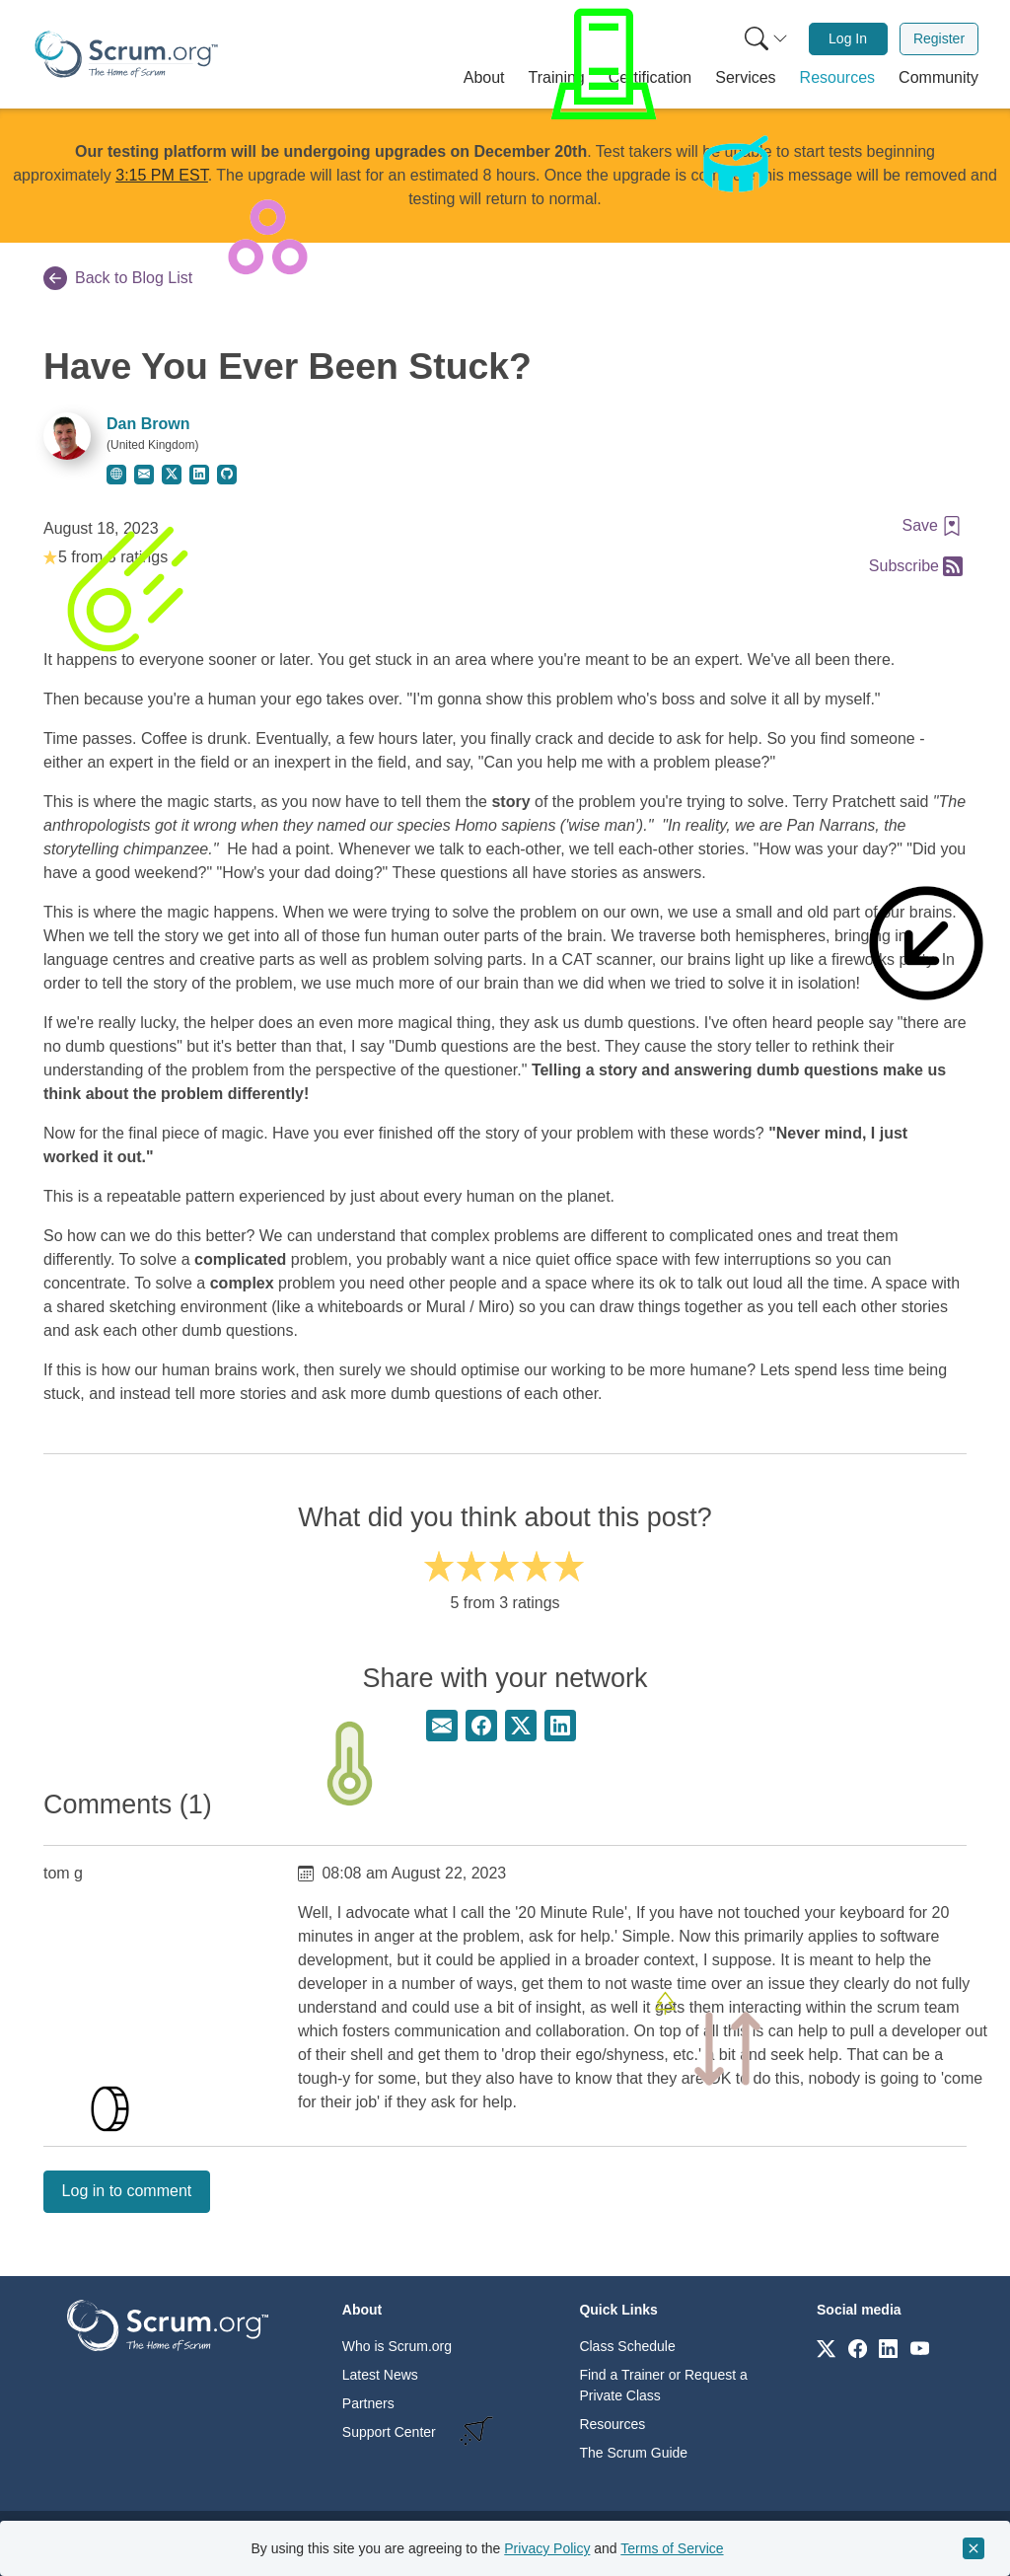 Image resolution: width=1010 pixels, height=2576 pixels. I want to click on sort items in ascending or descending order, so click(727, 2048).